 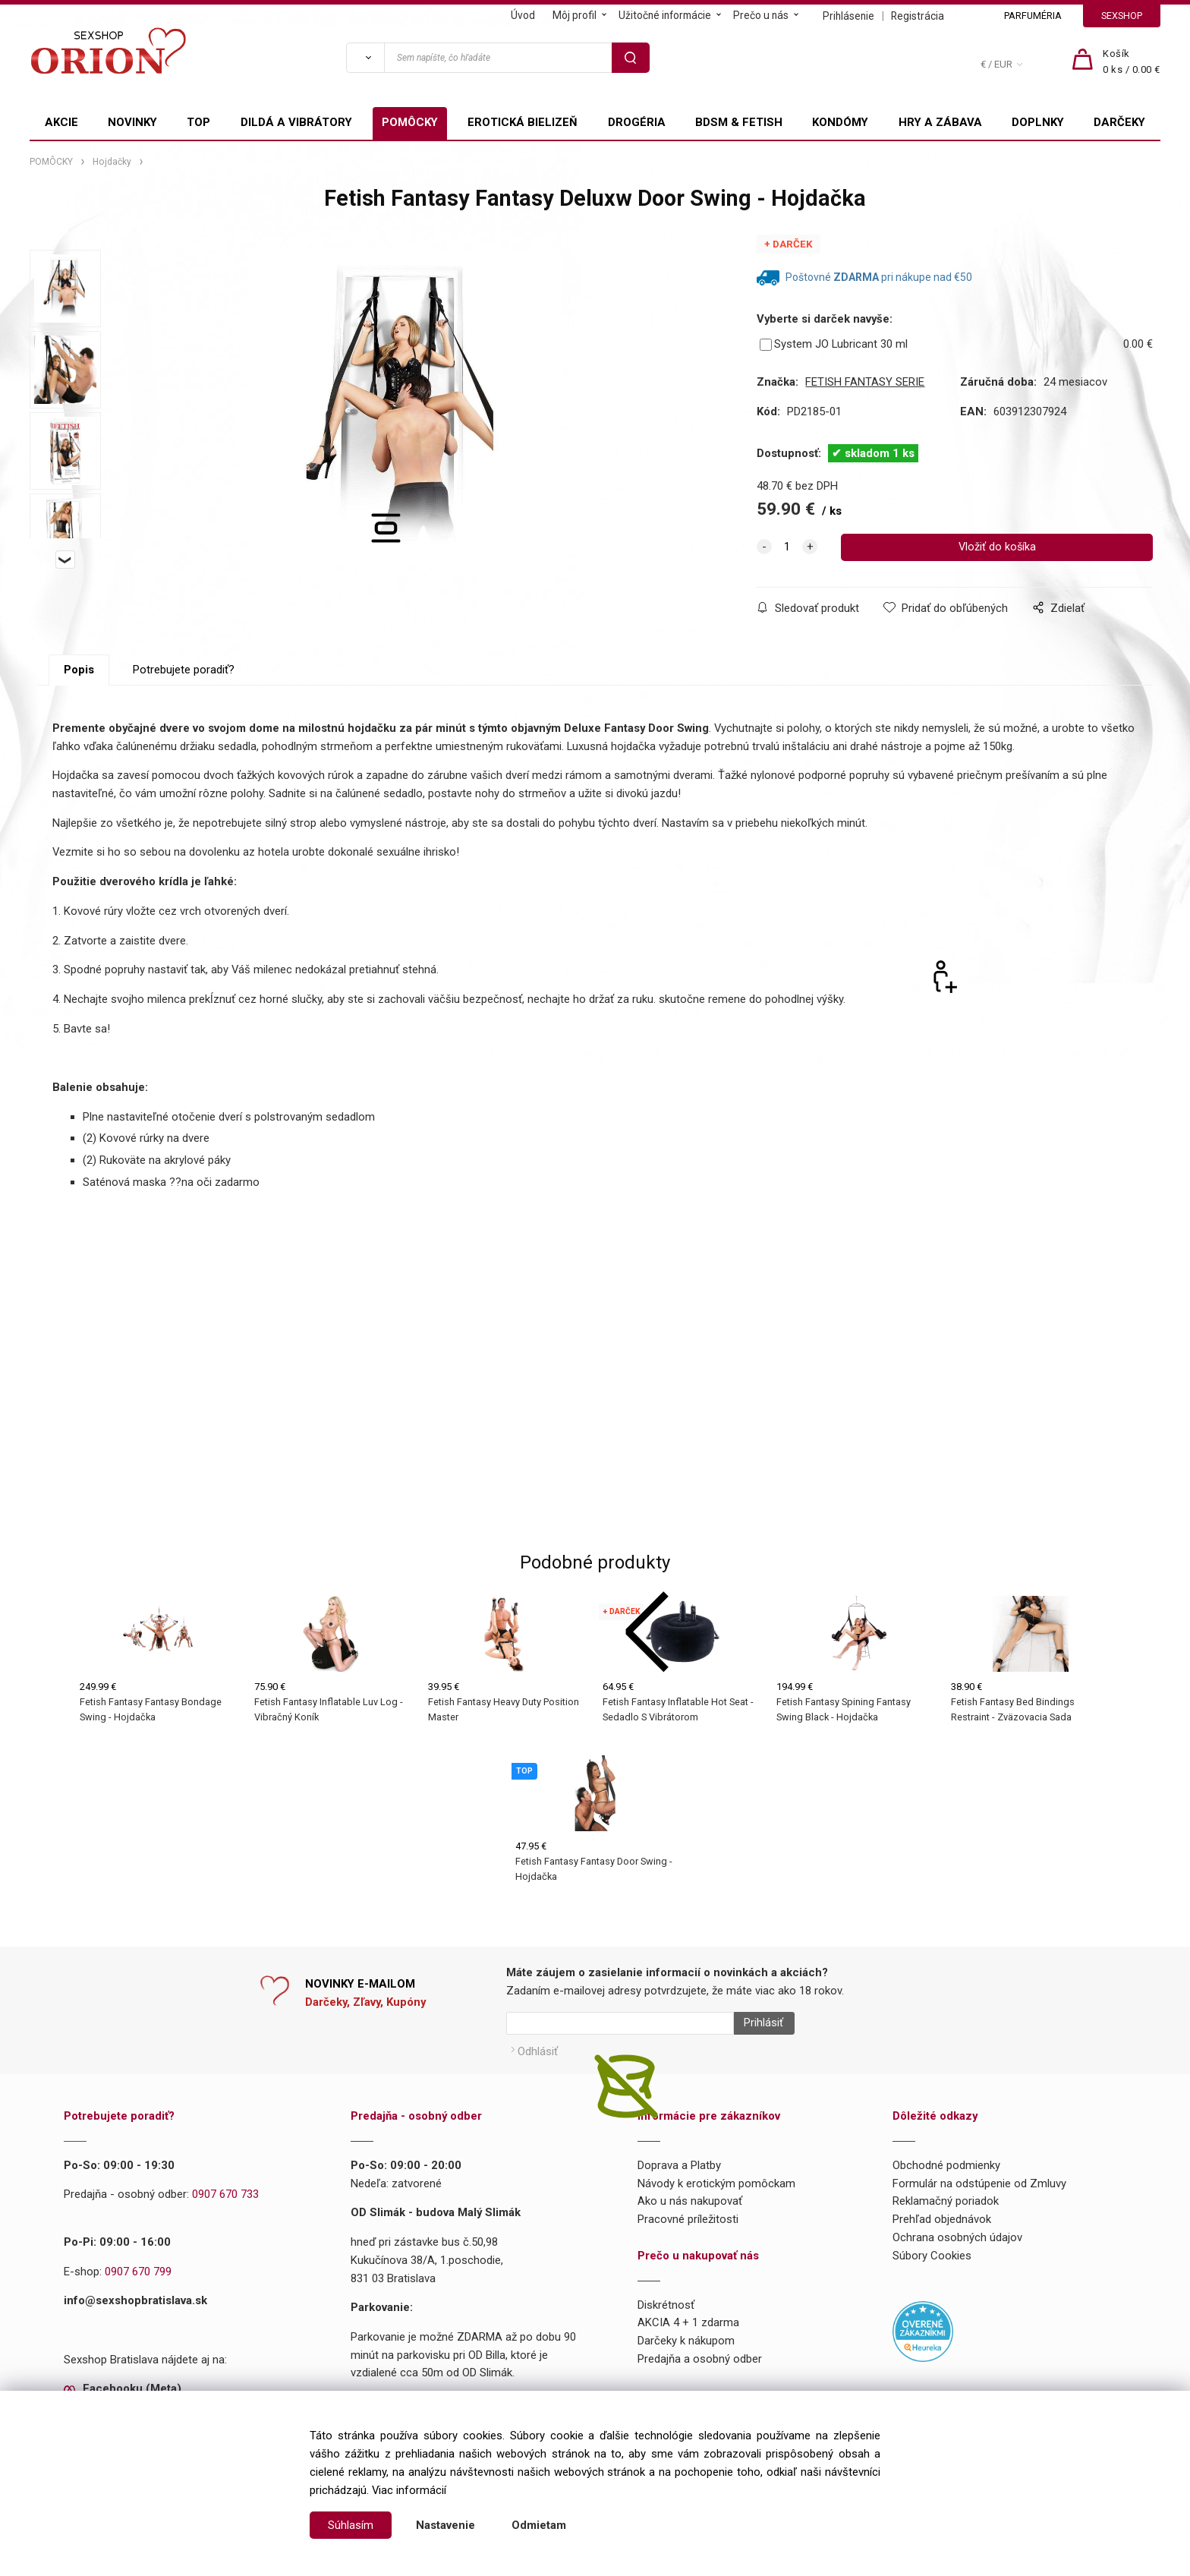 What do you see at coordinates (650, 1632) in the screenshot?
I see `navigate back to the previous screen` at bounding box center [650, 1632].